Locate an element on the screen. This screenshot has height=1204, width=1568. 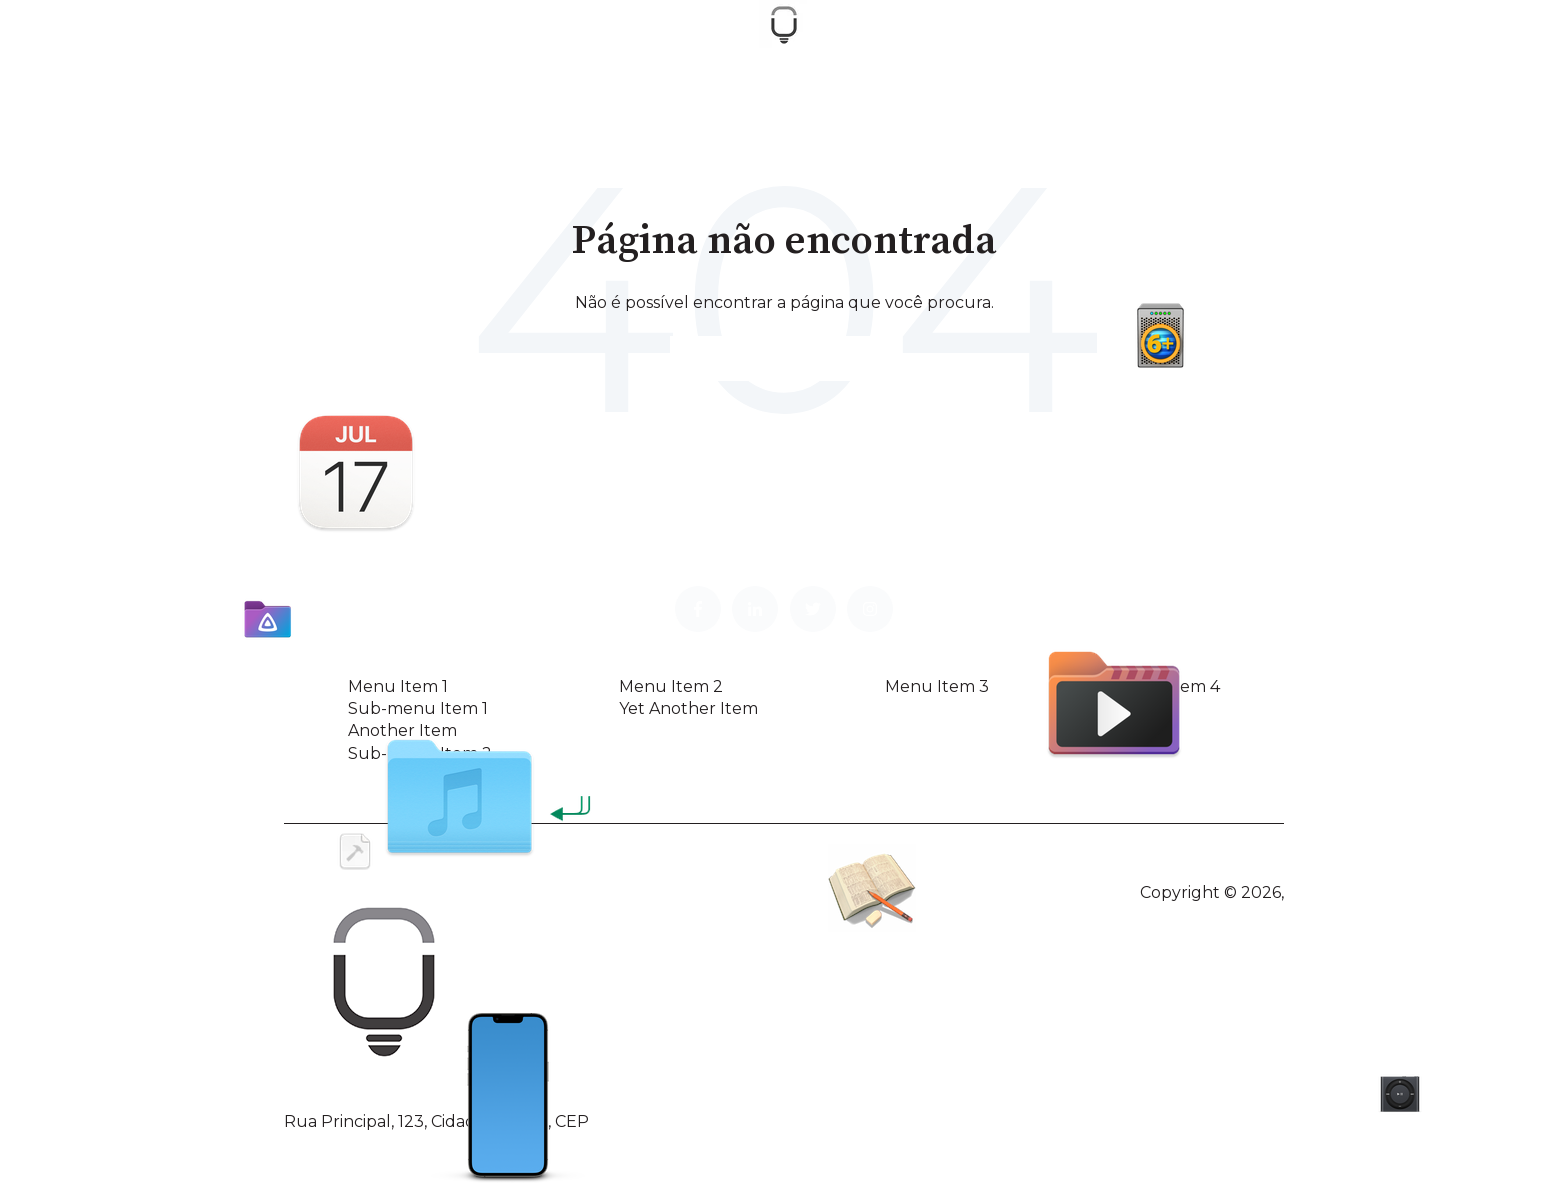
open jellyfin media server folder is located at coordinates (267, 620).